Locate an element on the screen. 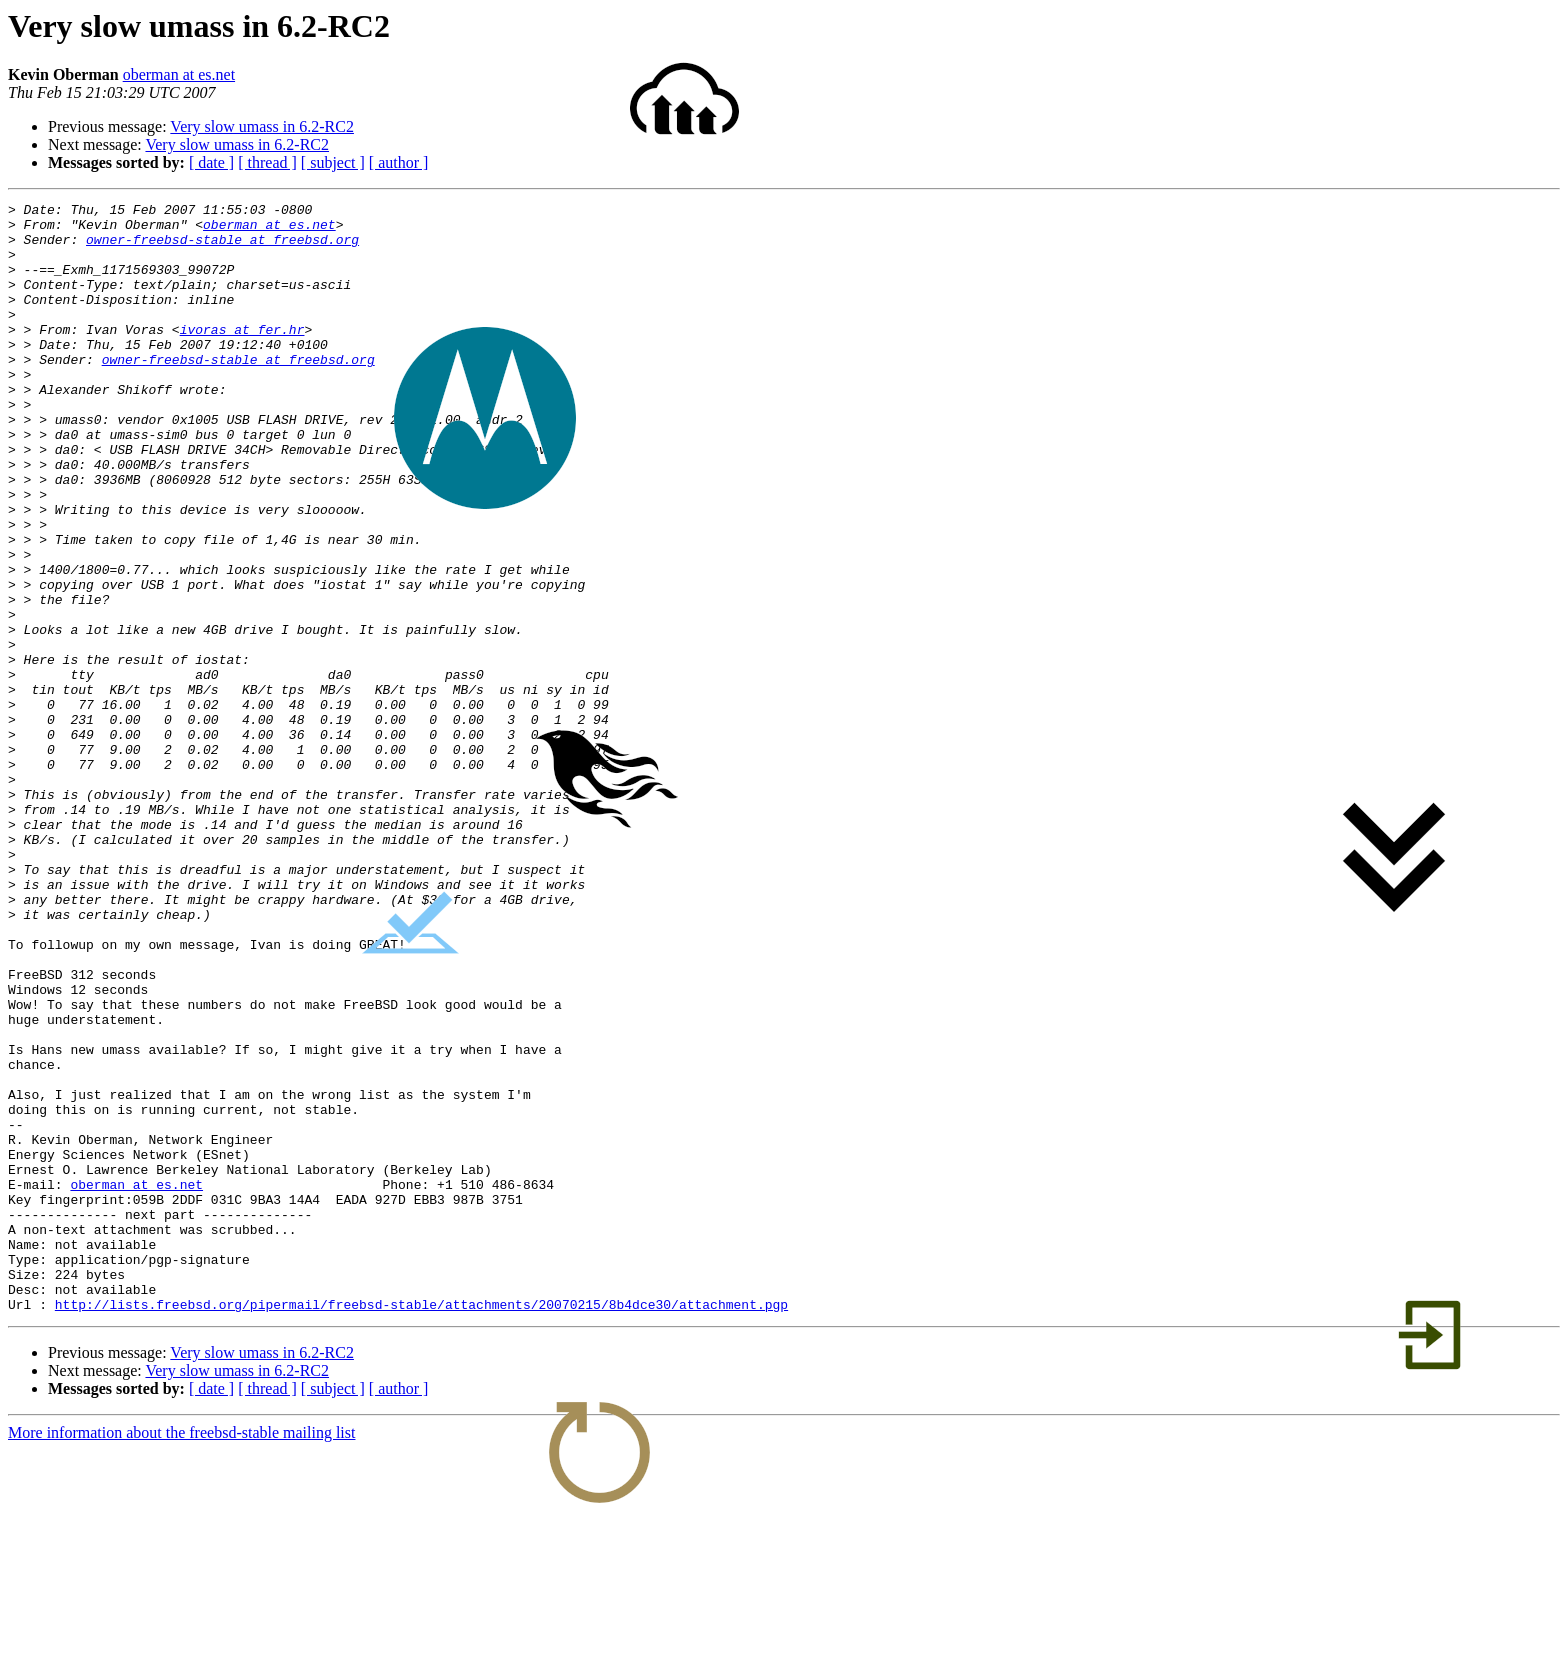 The height and width of the screenshot is (1672, 1568). Motorola brand logo is located at coordinates (485, 418).